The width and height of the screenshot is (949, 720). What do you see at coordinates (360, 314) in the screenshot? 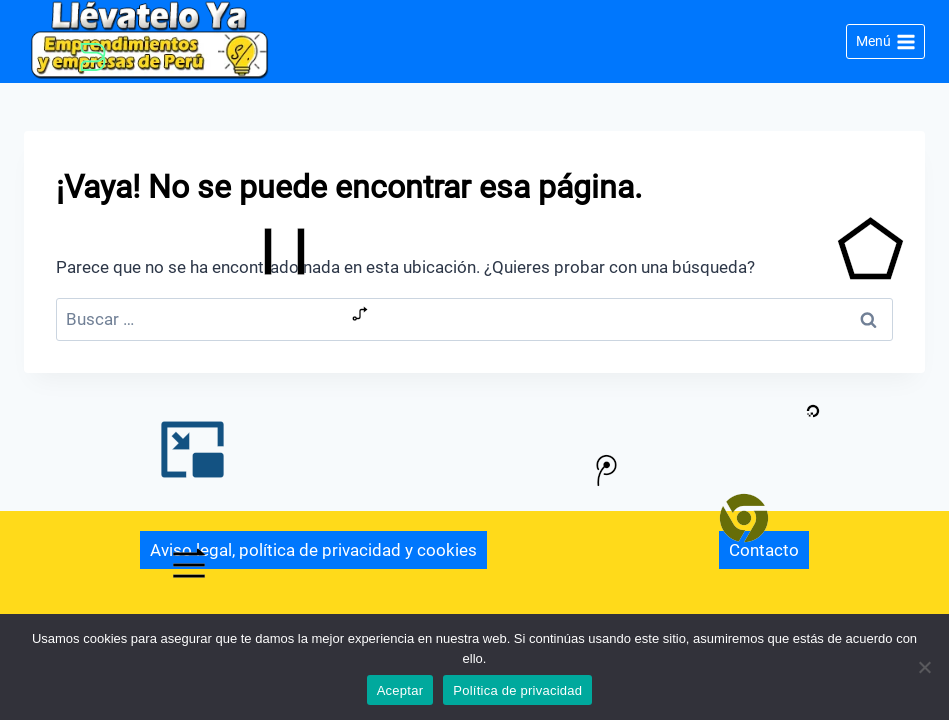
I see `get directions or navigation guidance` at bounding box center [360, 314].